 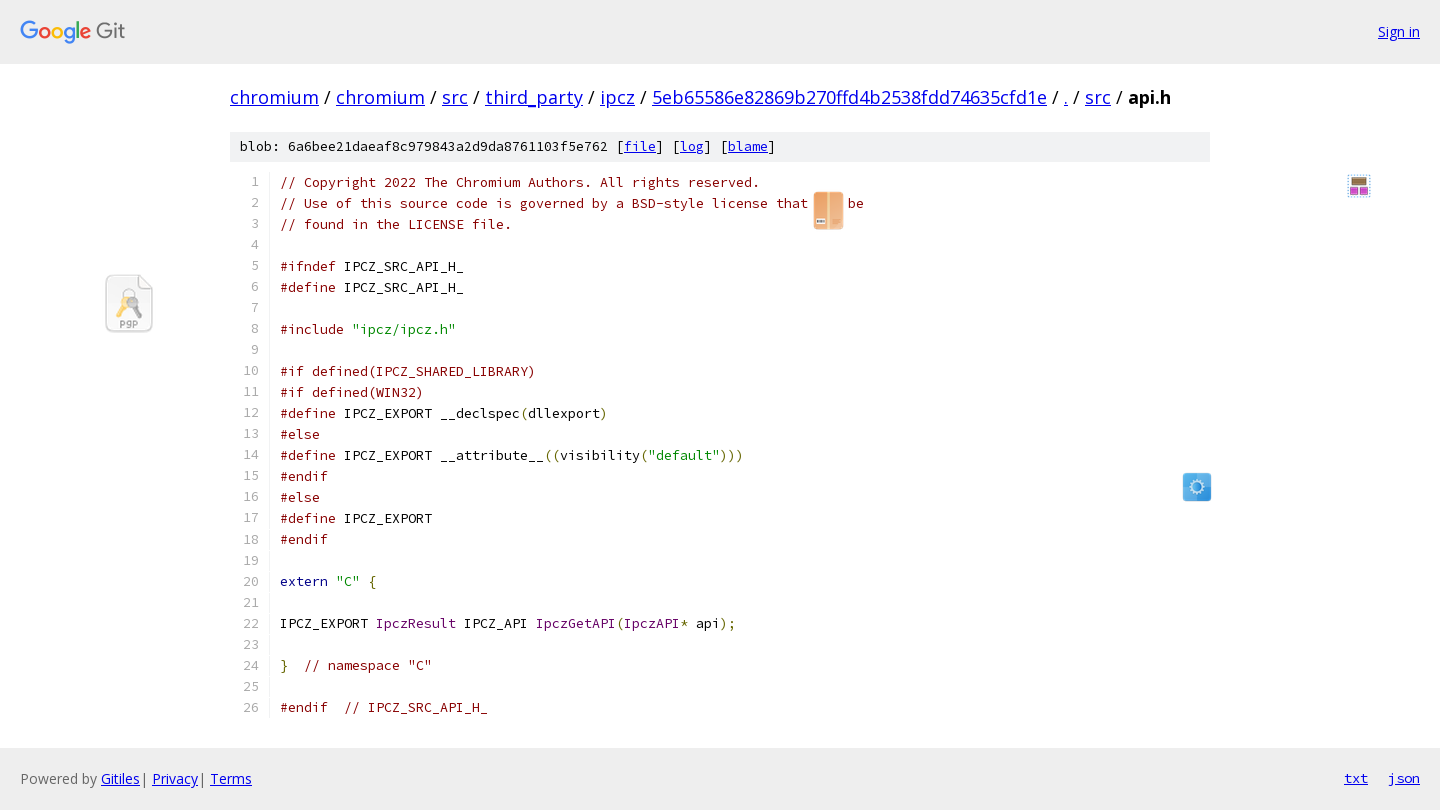 I want to click on select all items in the current view, so click(x=1359, y=186).